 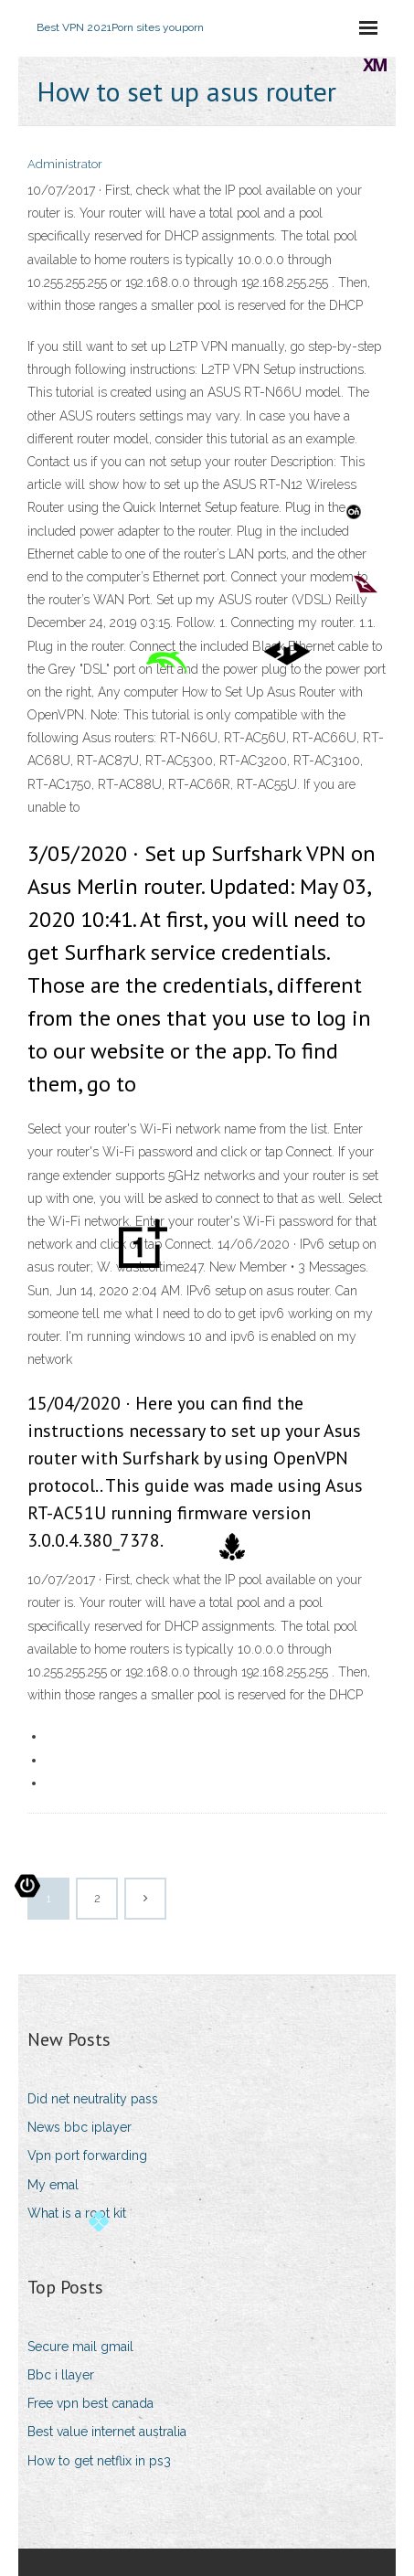 I want to click on spring boot framework logo, so click(x=27, y=1886).